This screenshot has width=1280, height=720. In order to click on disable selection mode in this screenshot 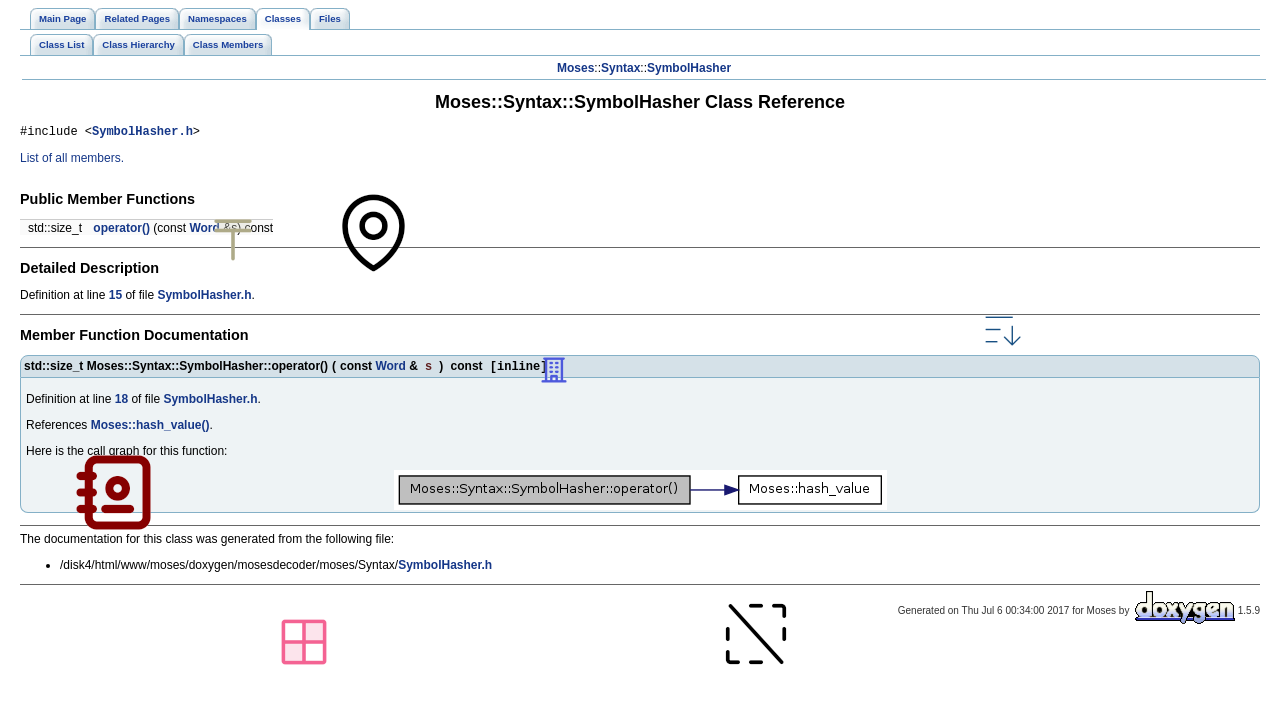, I will do `click(756, 634)`.